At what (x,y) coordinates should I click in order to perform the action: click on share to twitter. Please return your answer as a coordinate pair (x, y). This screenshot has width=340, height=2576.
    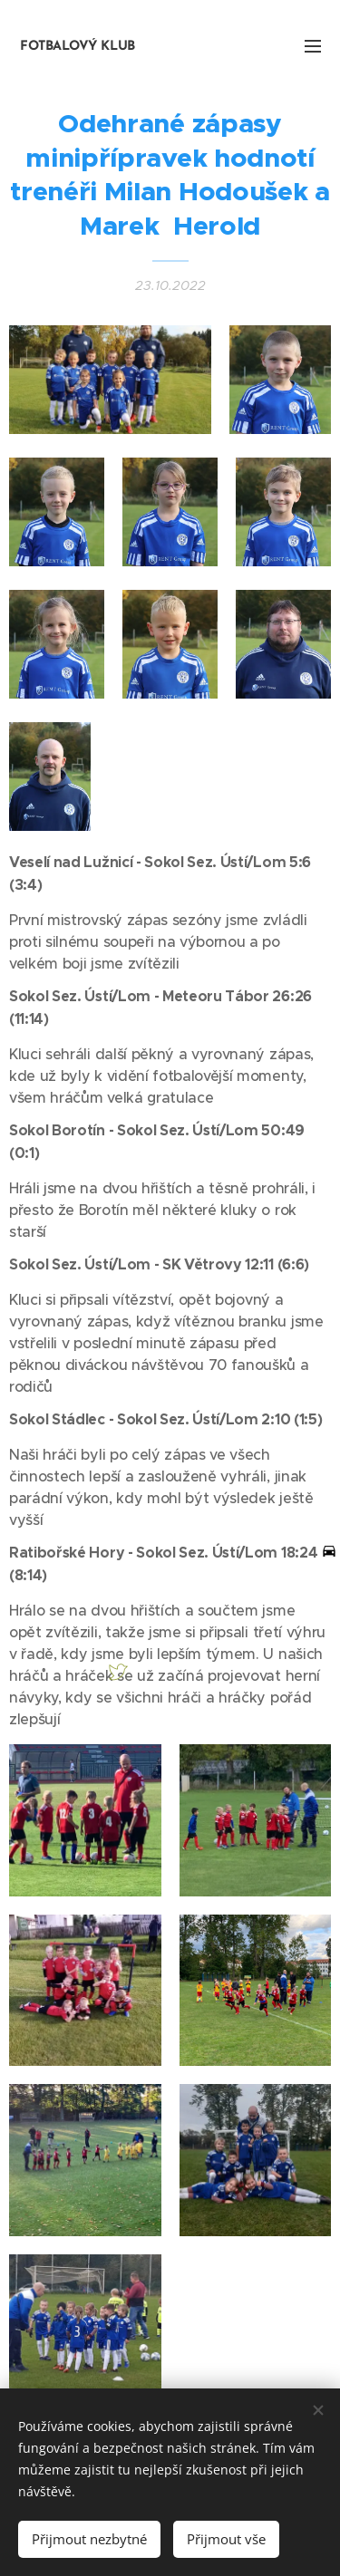
    Looking at the image, I should click on (117, 1671).